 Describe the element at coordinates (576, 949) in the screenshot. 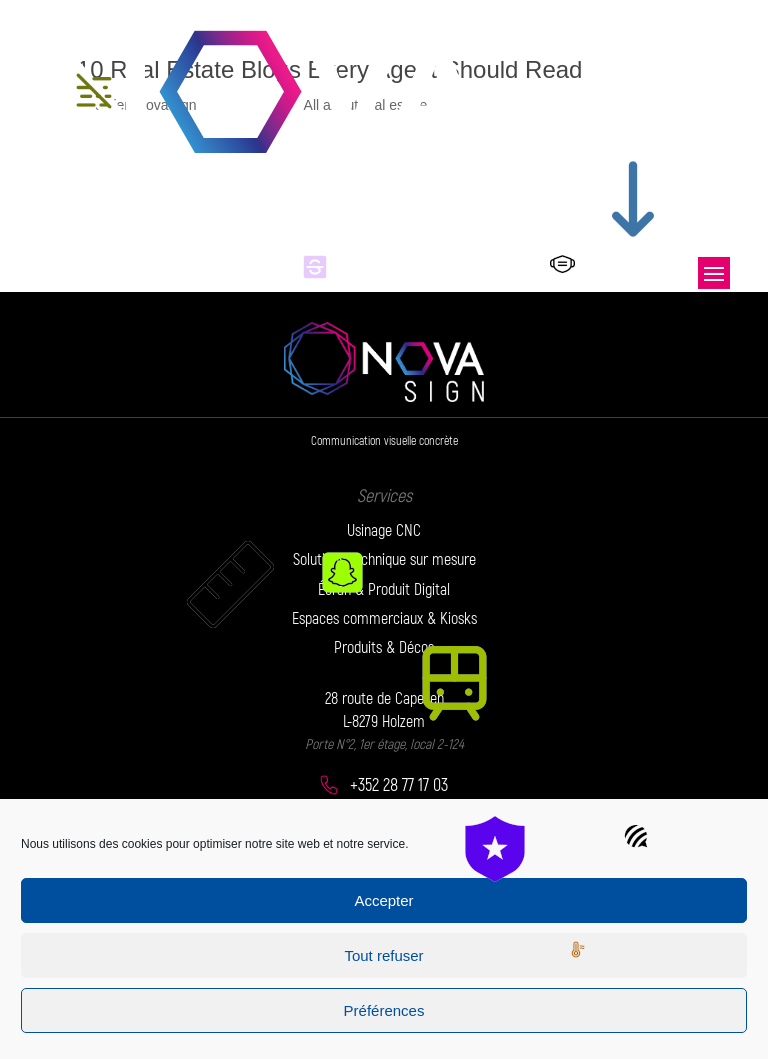

I see `indicates high temperature or heat warning` at that location.